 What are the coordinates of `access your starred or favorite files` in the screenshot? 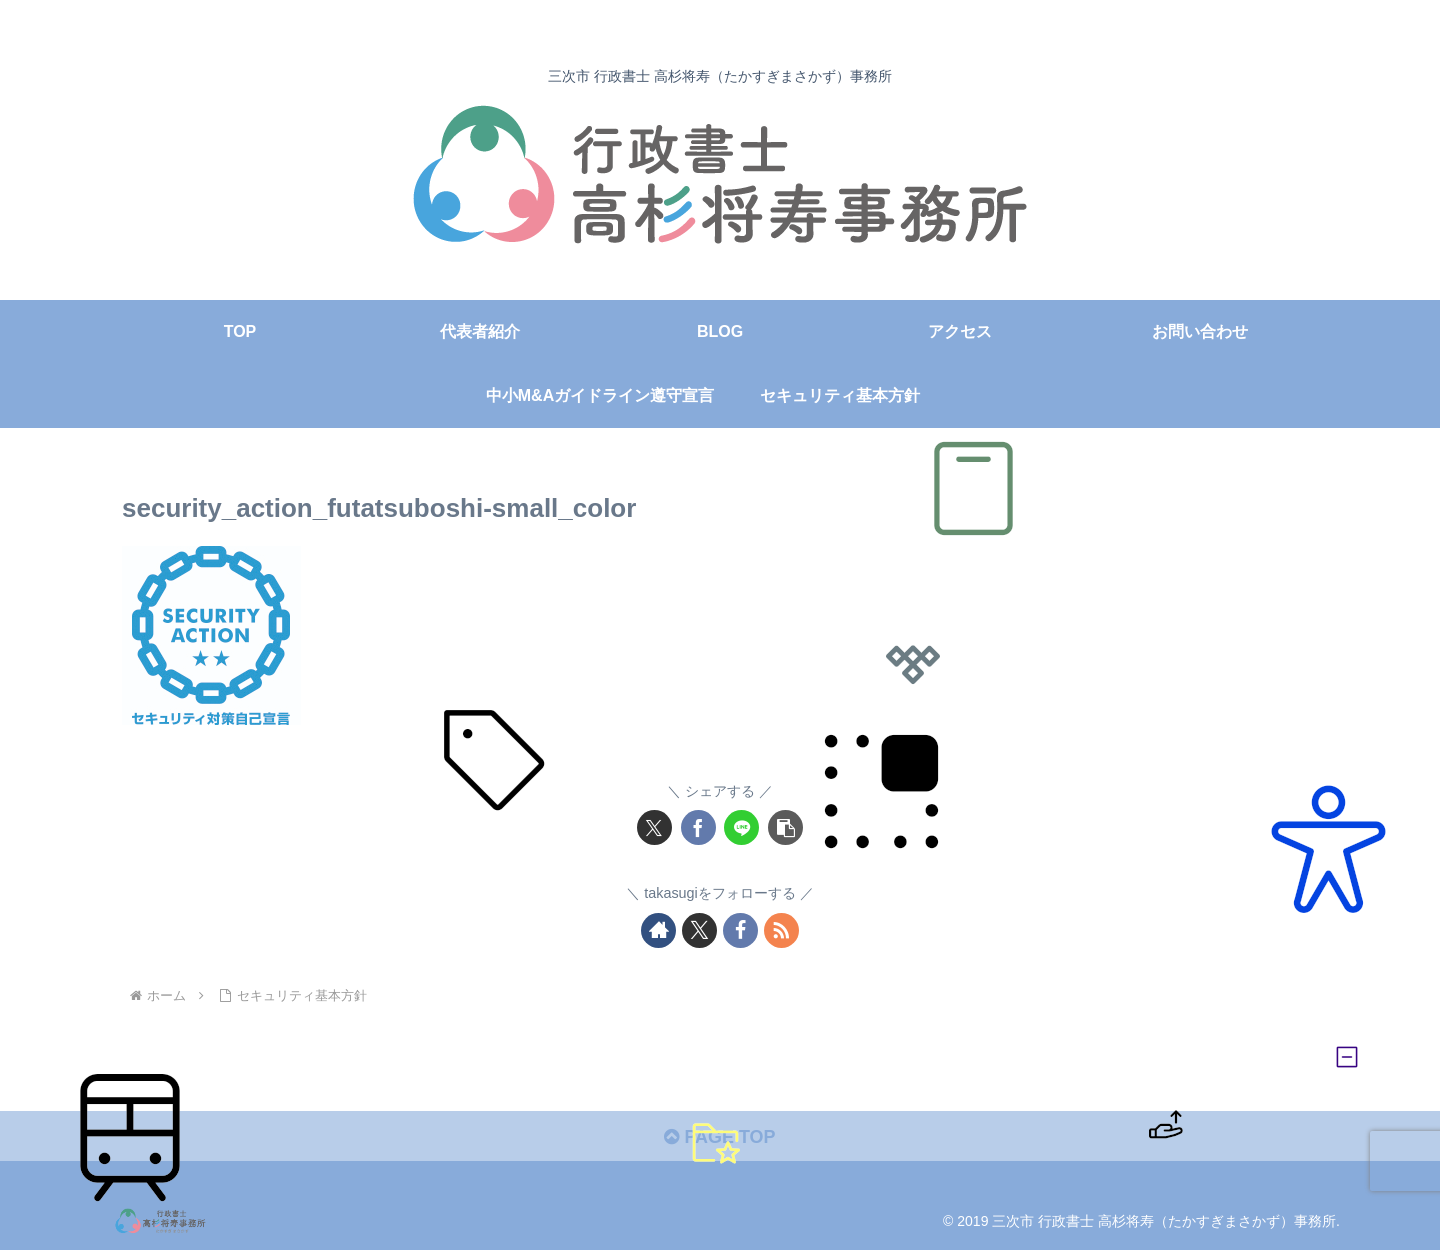 It's located at (715, 1142).